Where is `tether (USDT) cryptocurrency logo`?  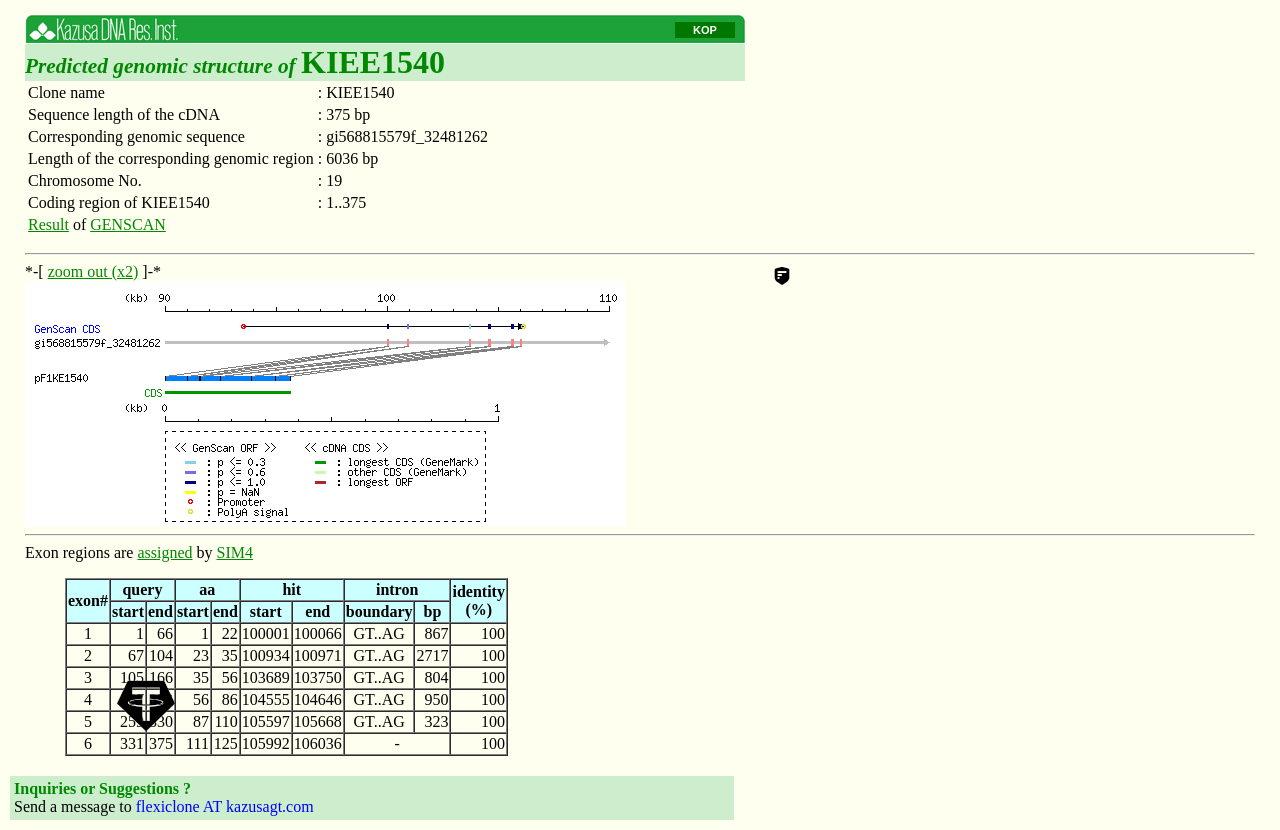 tether (USDT) cryptocurrency logo is located at coordinates (146, 706).